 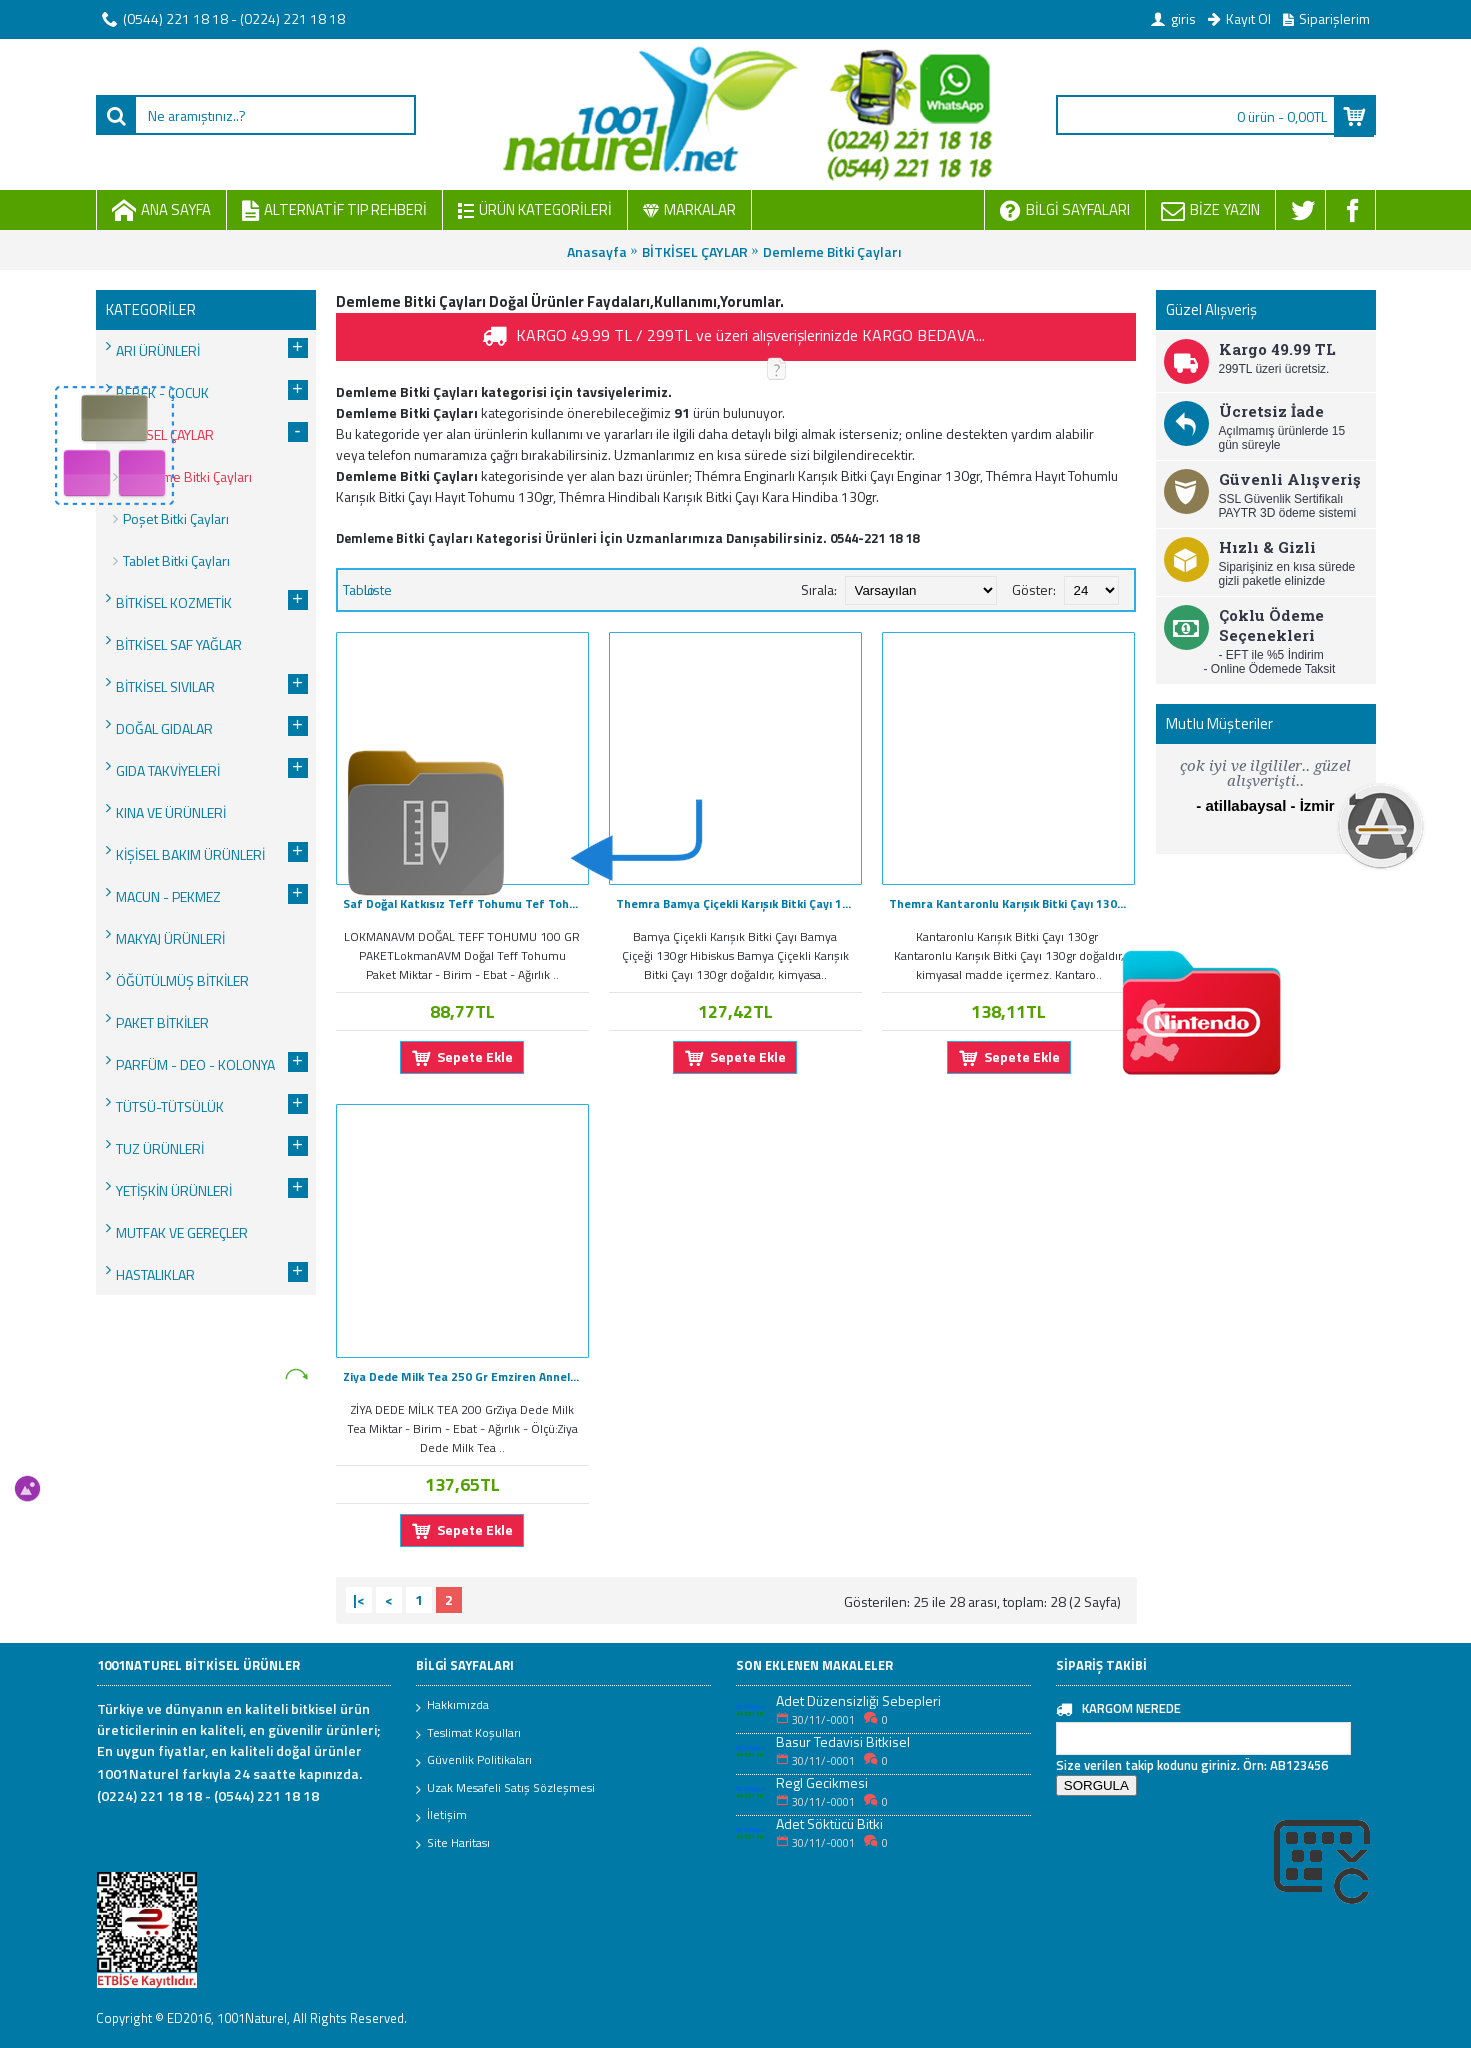 I want to click on reply to the sender of this email, so click(x=634, y=839).